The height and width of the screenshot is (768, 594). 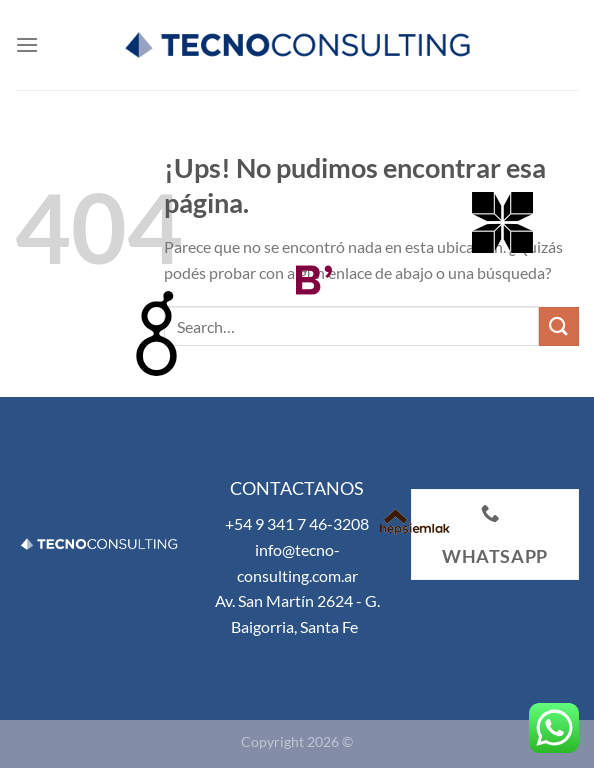 What do you see at coordinates (502, 222) in the screenshot?
I see `open Code::Blocks IDE` at bounding box center [502, 222].